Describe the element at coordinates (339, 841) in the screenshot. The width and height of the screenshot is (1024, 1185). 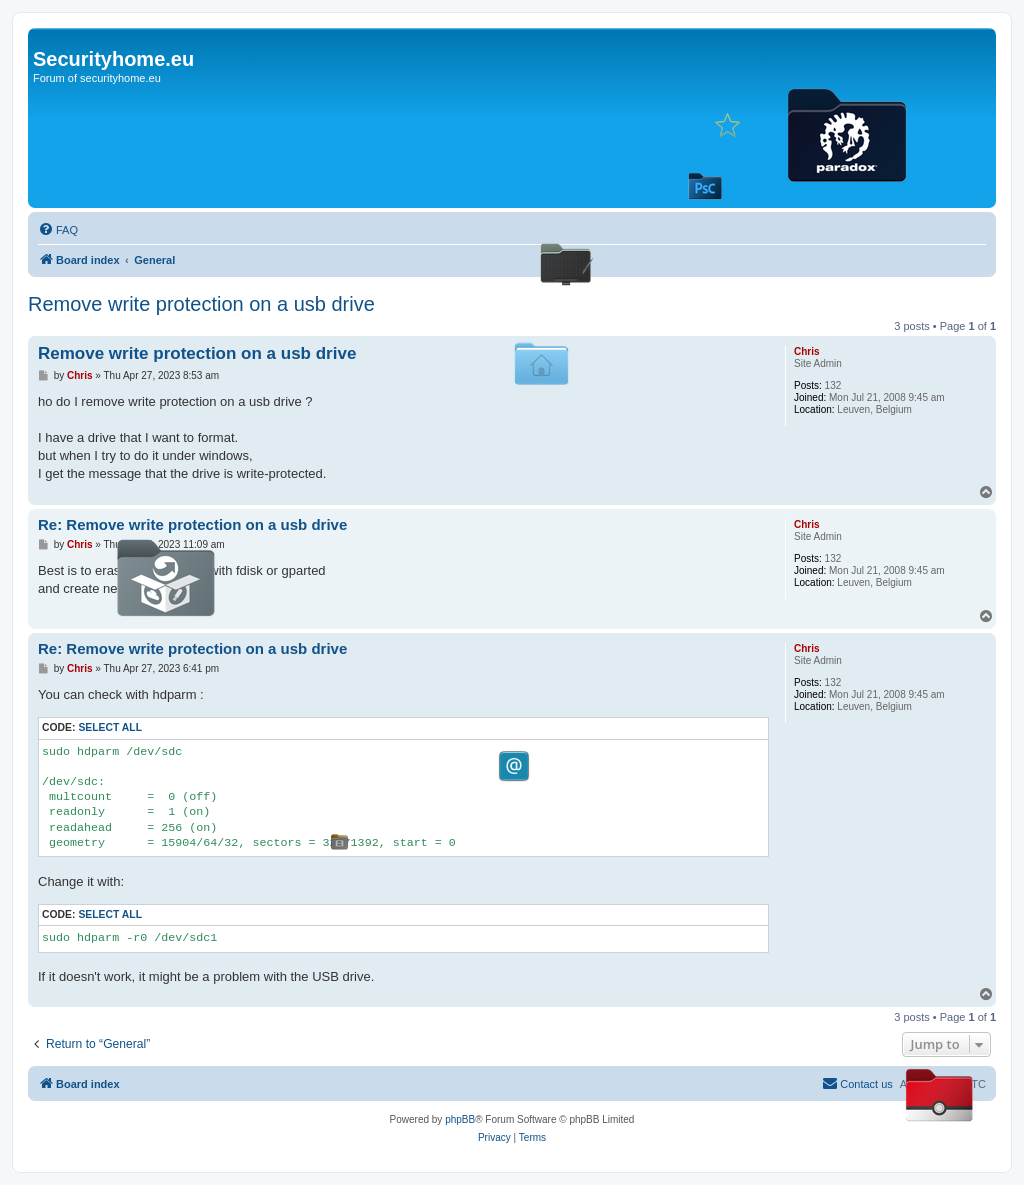
I see `open videos folder` at that location.